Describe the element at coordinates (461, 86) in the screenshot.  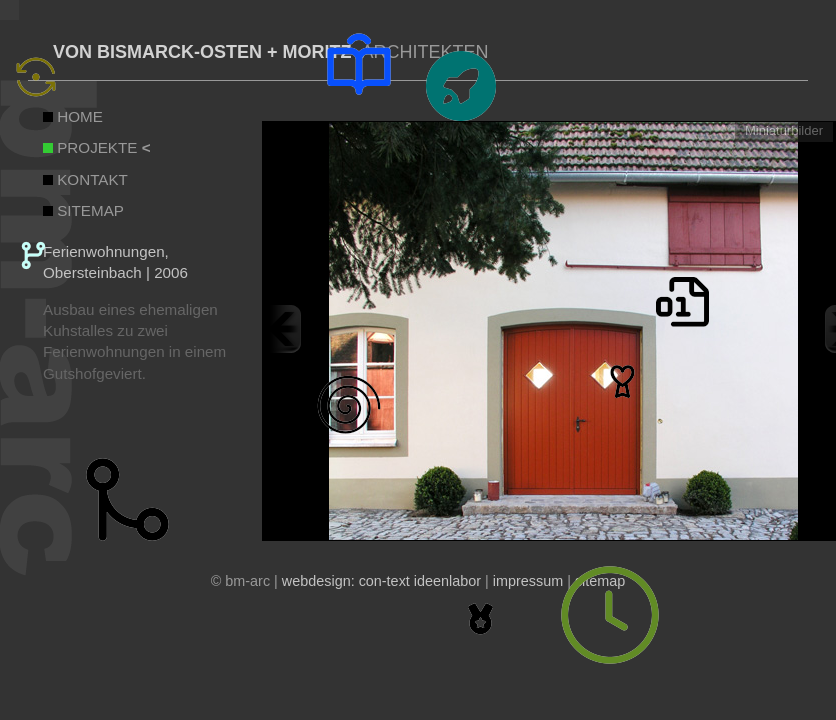
I see `boost or promote a post in your feed` at that location.